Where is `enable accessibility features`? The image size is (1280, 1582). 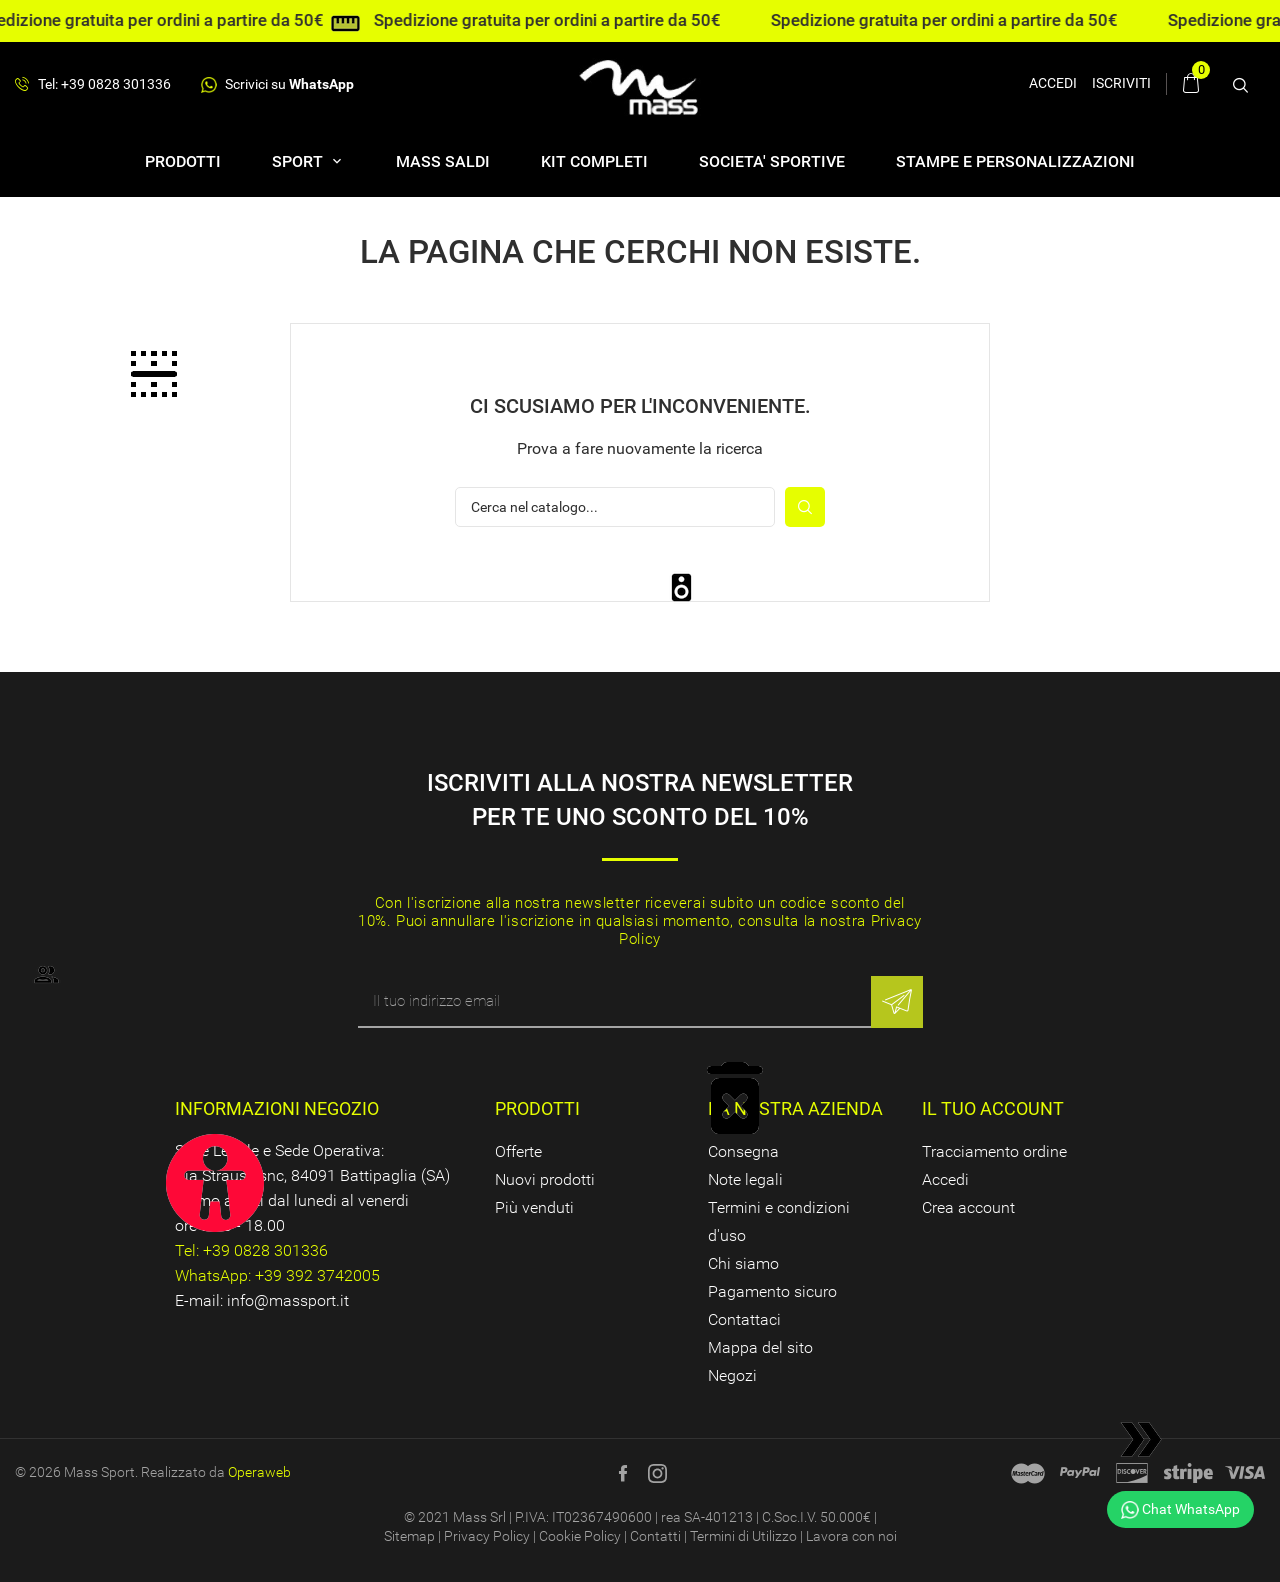
enable accessibility features is located at coordinates (215, 1183).